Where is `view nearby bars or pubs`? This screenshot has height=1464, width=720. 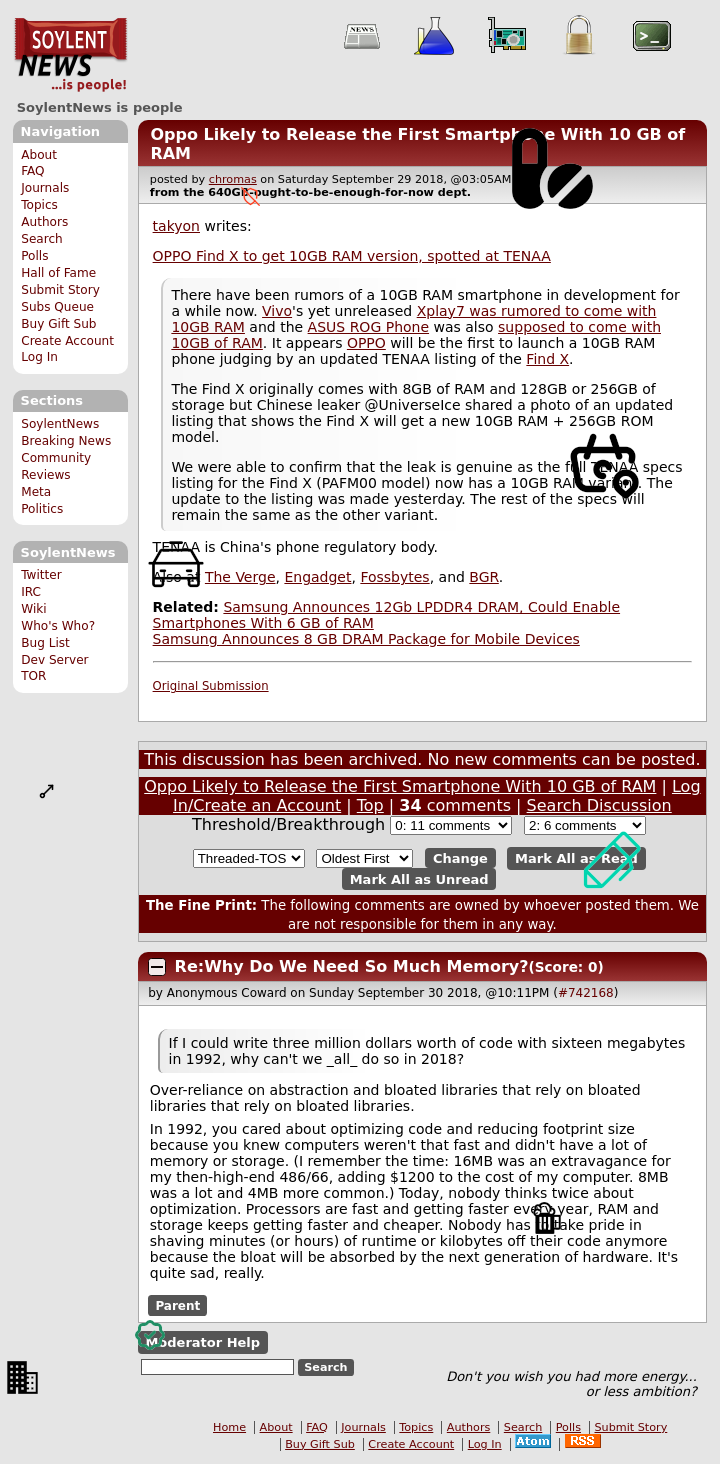
view nearby bars or pubs is located at coordinates (547, 1218).